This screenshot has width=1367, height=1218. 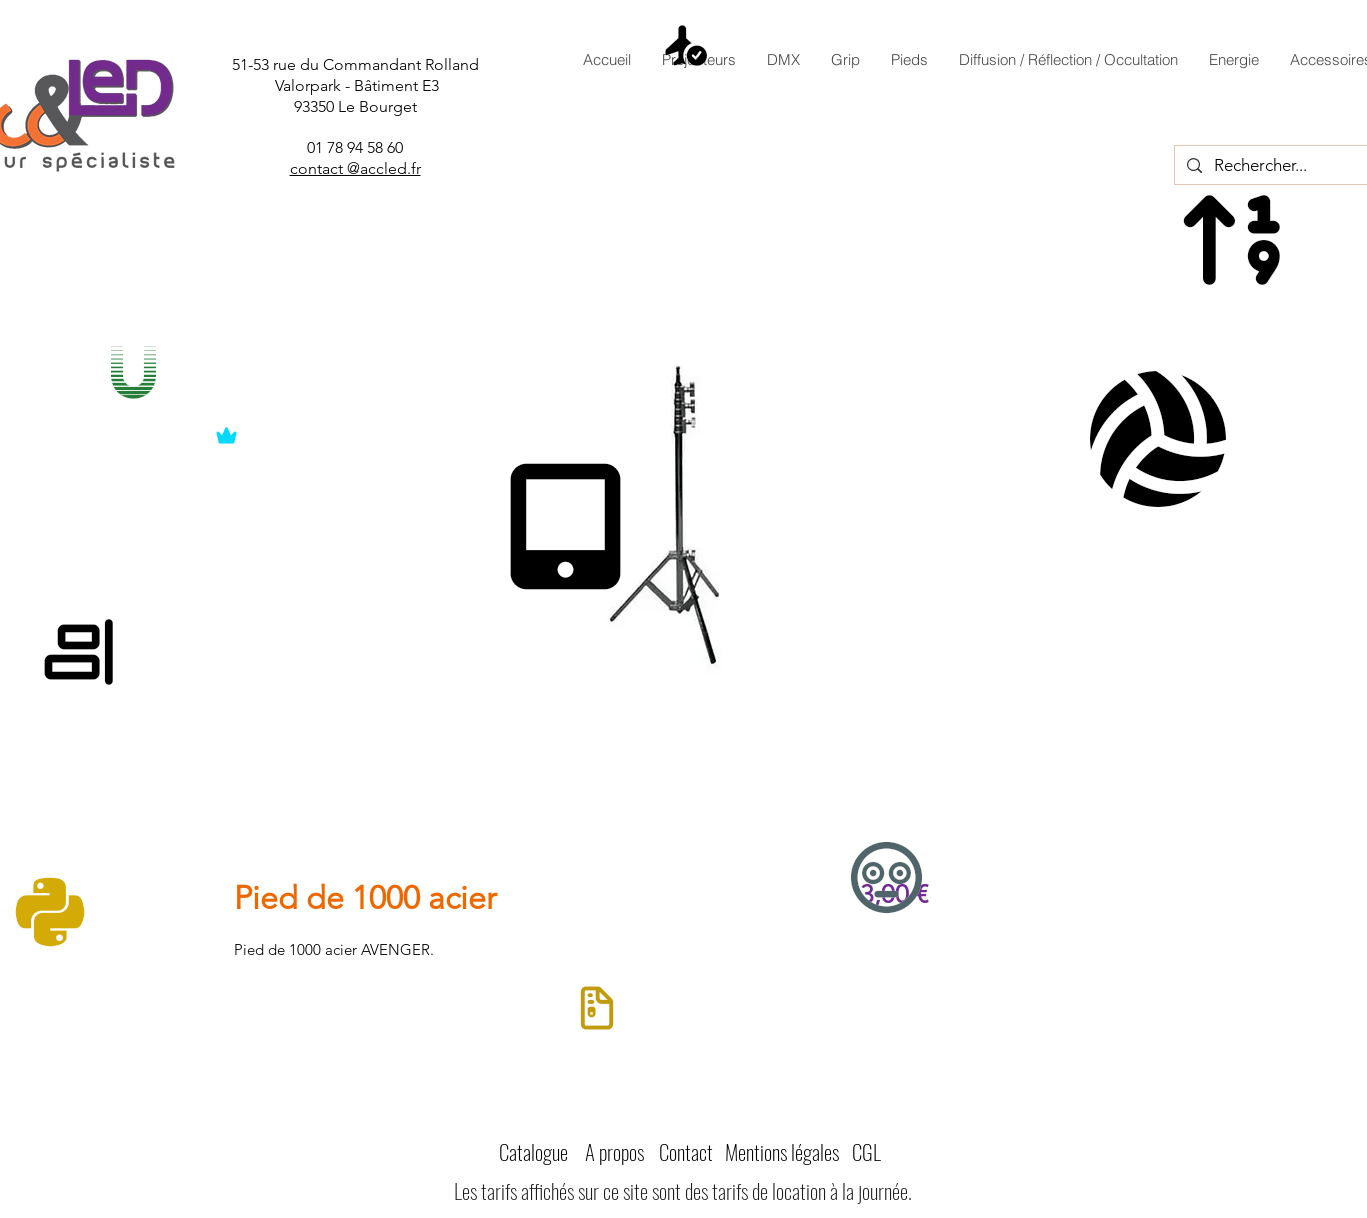 I want to click on flushed or surprised emoji reaction, so click(x=886, y=877).